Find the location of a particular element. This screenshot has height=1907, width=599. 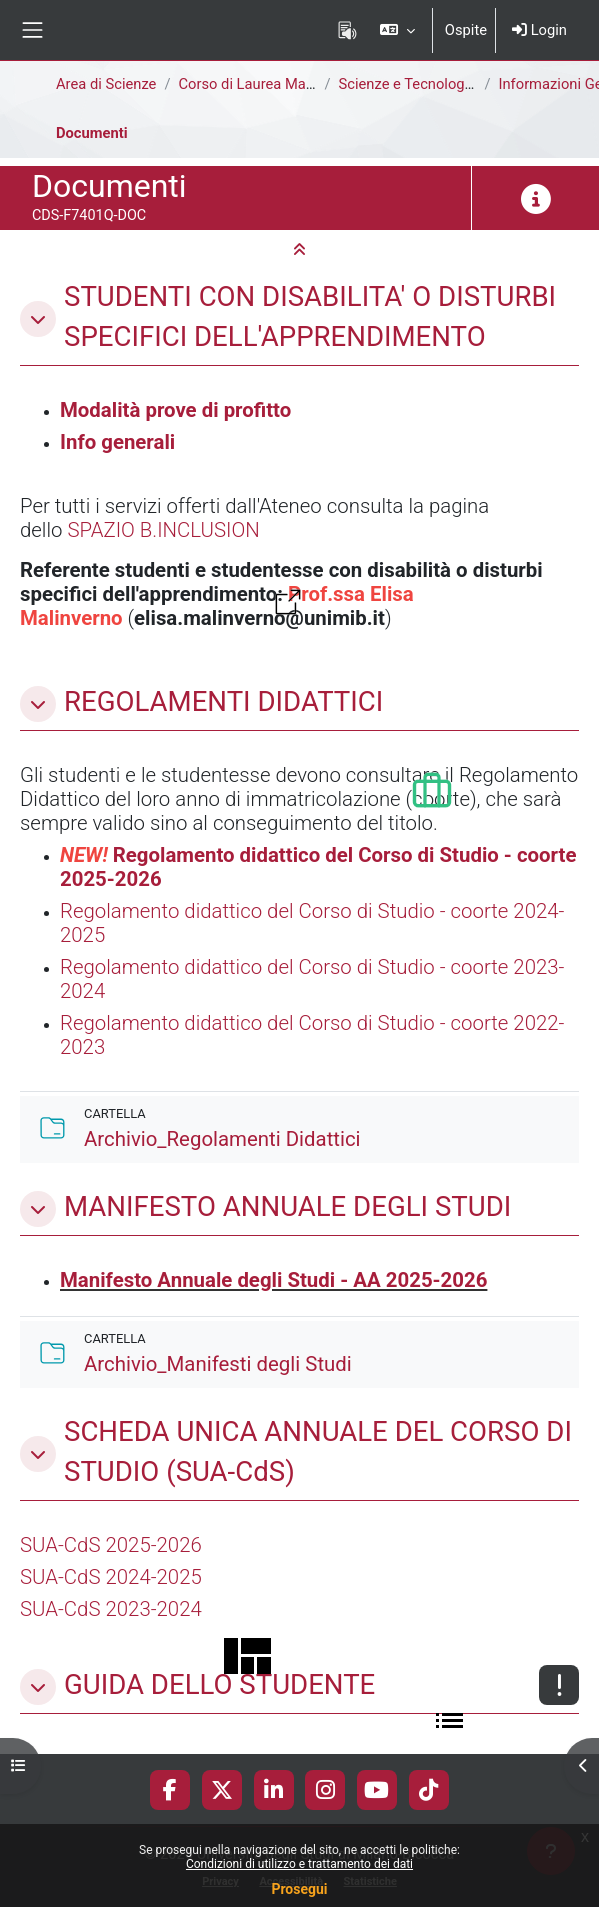

access work or business documents is located at coordinates (432, 790).